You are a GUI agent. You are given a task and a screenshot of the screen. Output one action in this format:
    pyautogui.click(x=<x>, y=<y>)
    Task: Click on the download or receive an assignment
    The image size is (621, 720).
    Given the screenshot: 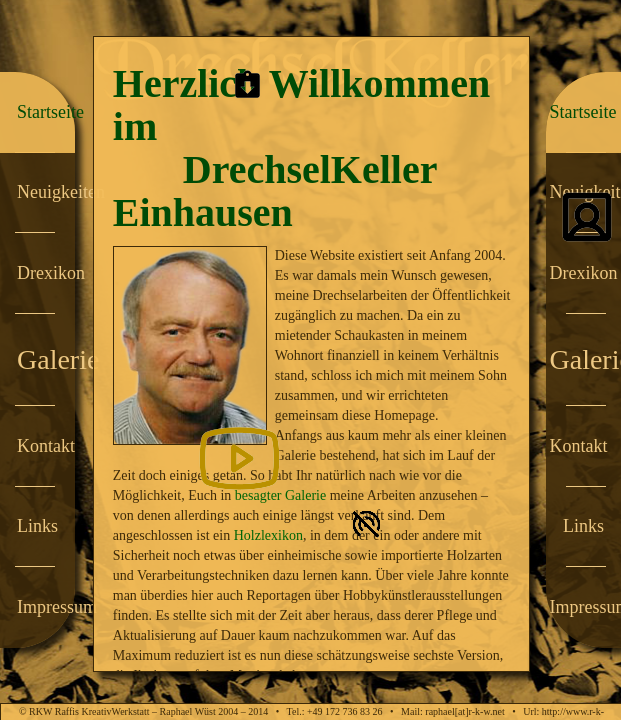 What is the action you would take?
    pyautogui.click(x=247, y=85)
    